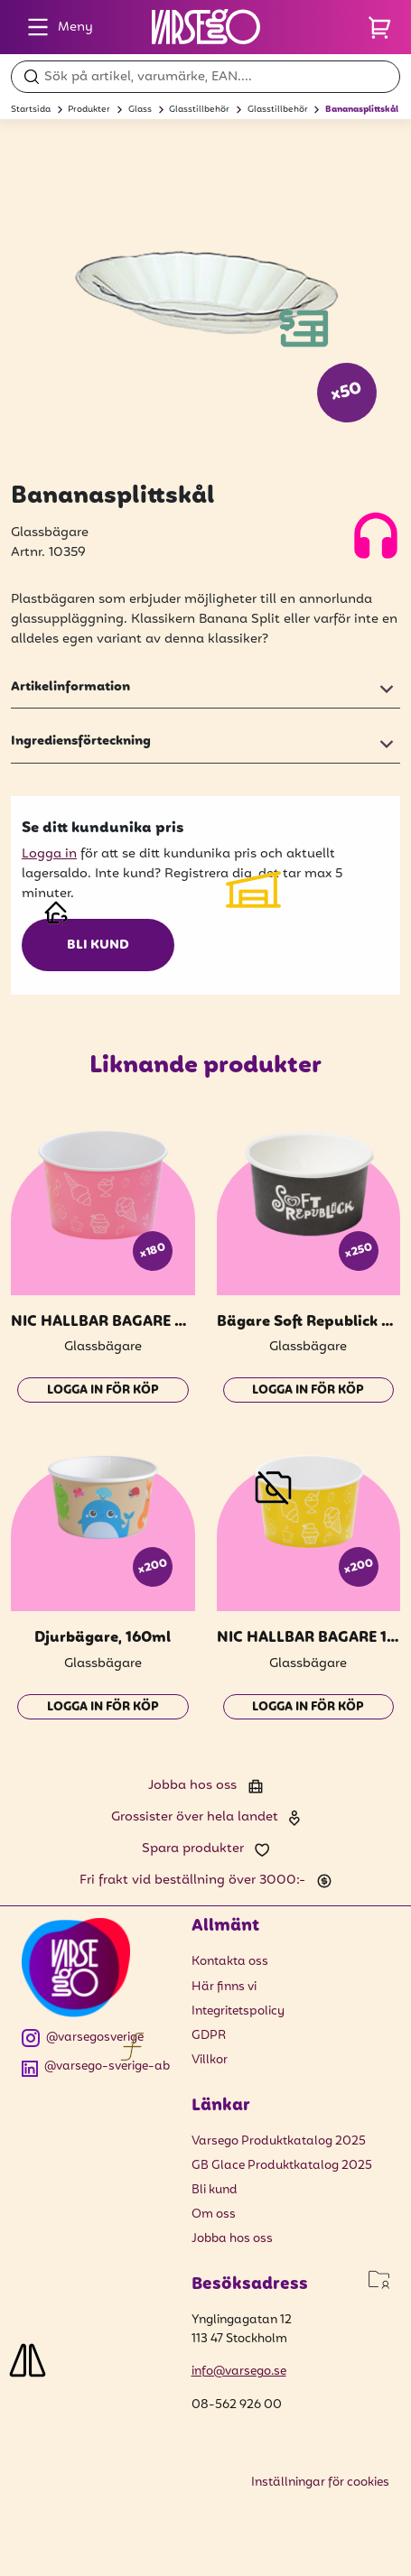 The height and width of the screenshot is (2576, 411). What do you see at coordinates (253, 891) in the screenshot?
I see `access warehouse or storage management` at bounding box center [253, 891].